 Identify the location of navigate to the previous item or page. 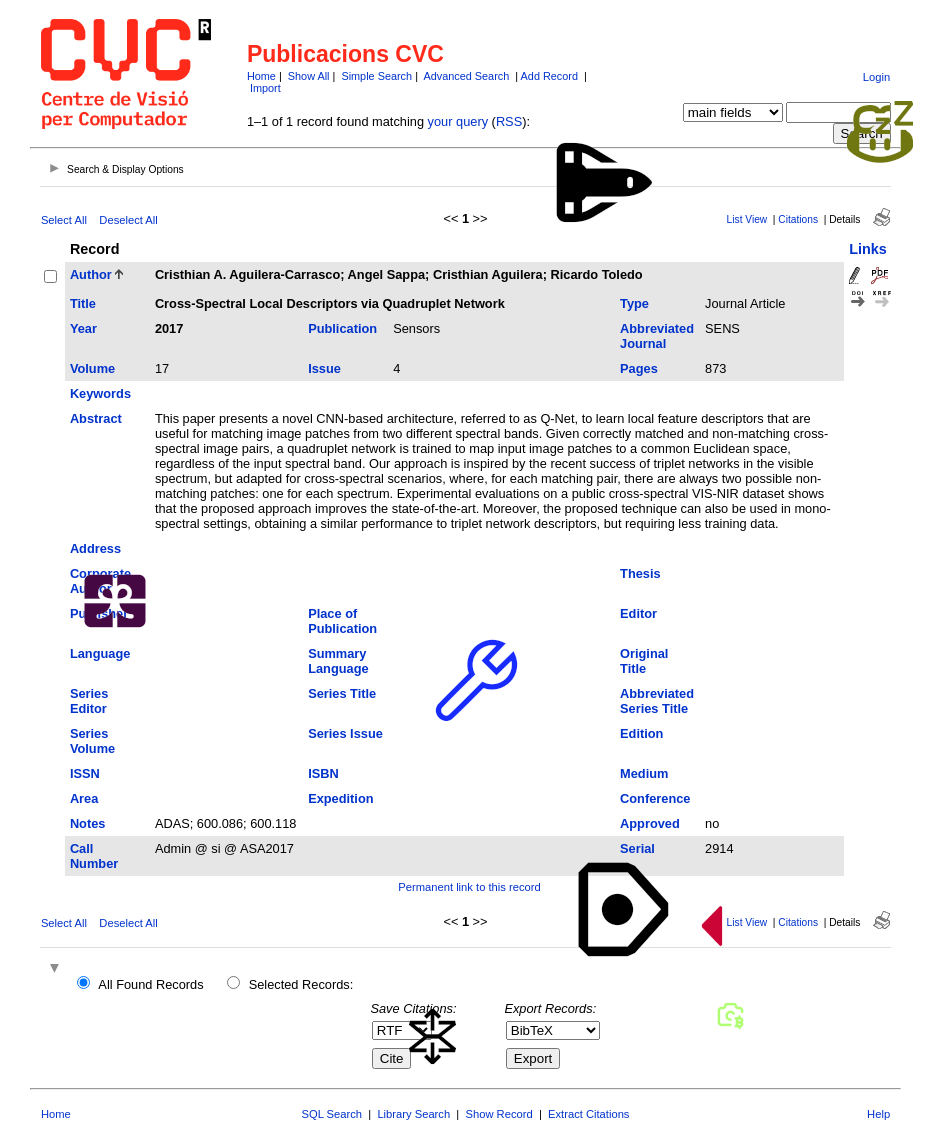
(712, 926).